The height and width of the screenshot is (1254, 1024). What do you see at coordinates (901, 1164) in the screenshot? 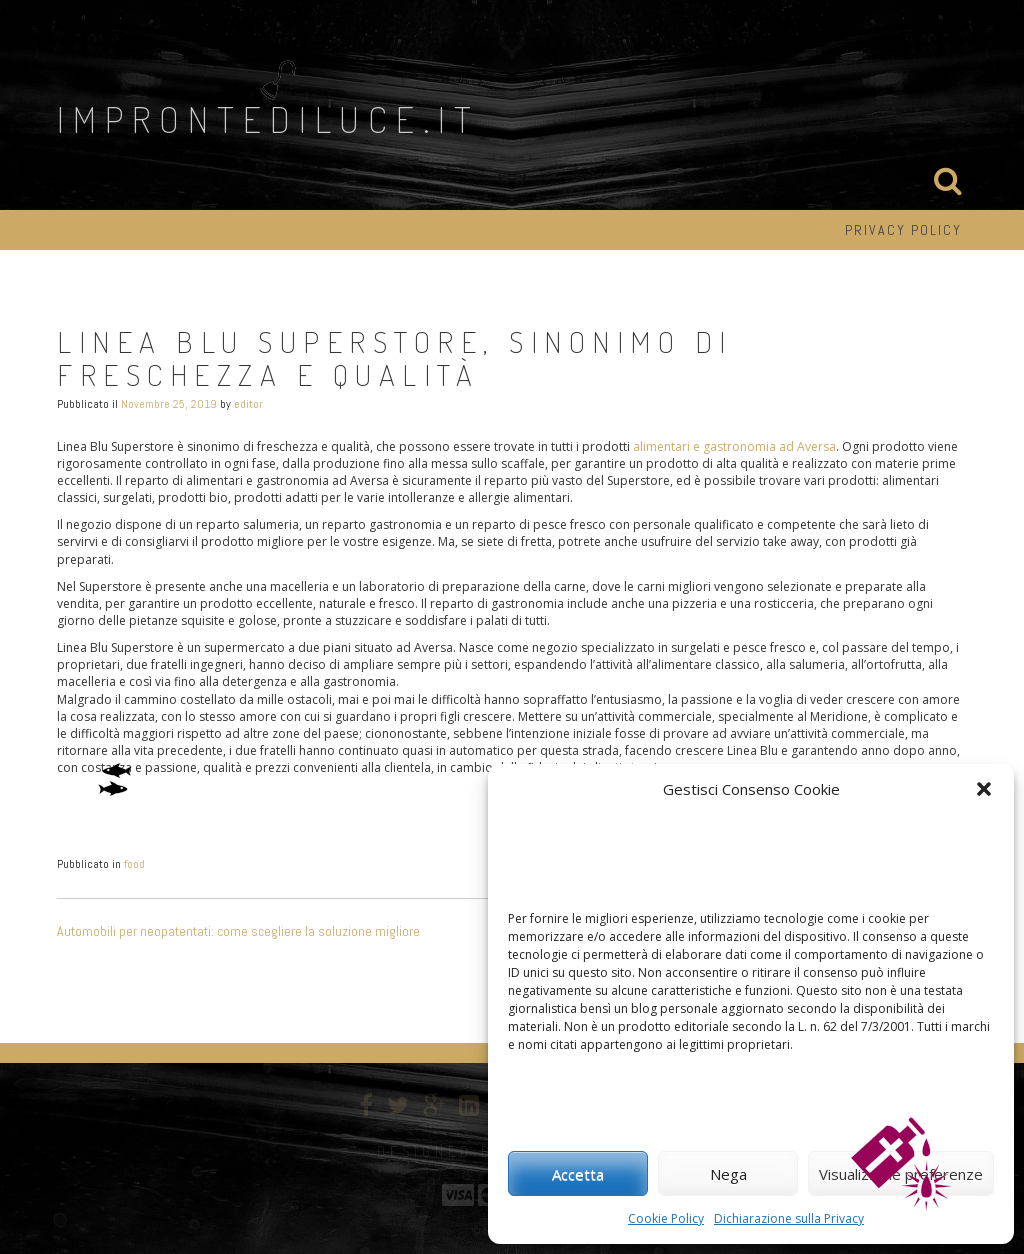
I see `use holy water item in game` at bounding box center [901, 1164].